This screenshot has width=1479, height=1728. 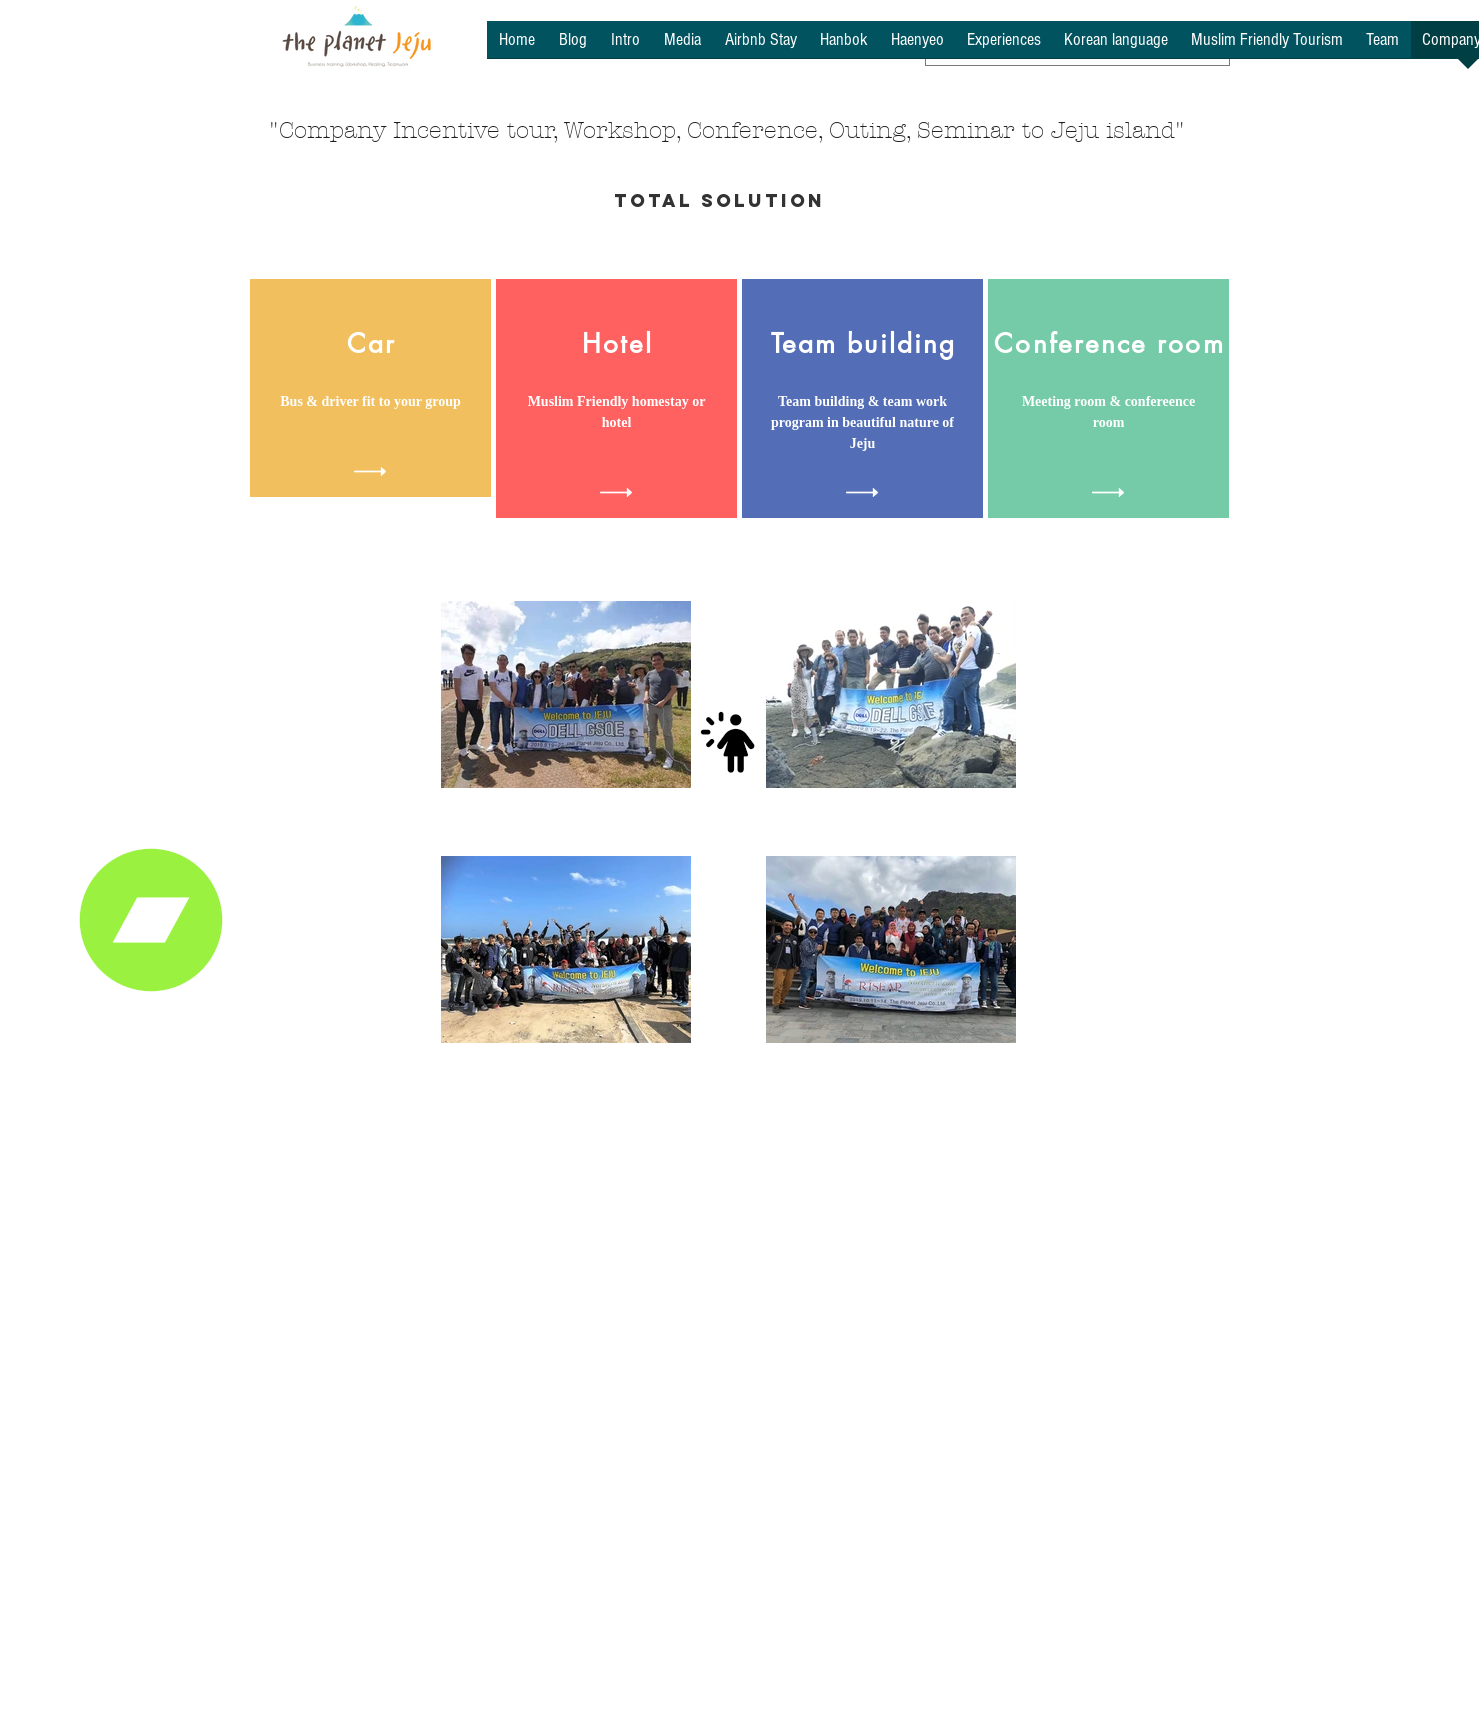 What do you see at coordinates (732, 743) in the screenshot?
I see `report an incident or emergency involving a person` at bounding box center [732, 743].